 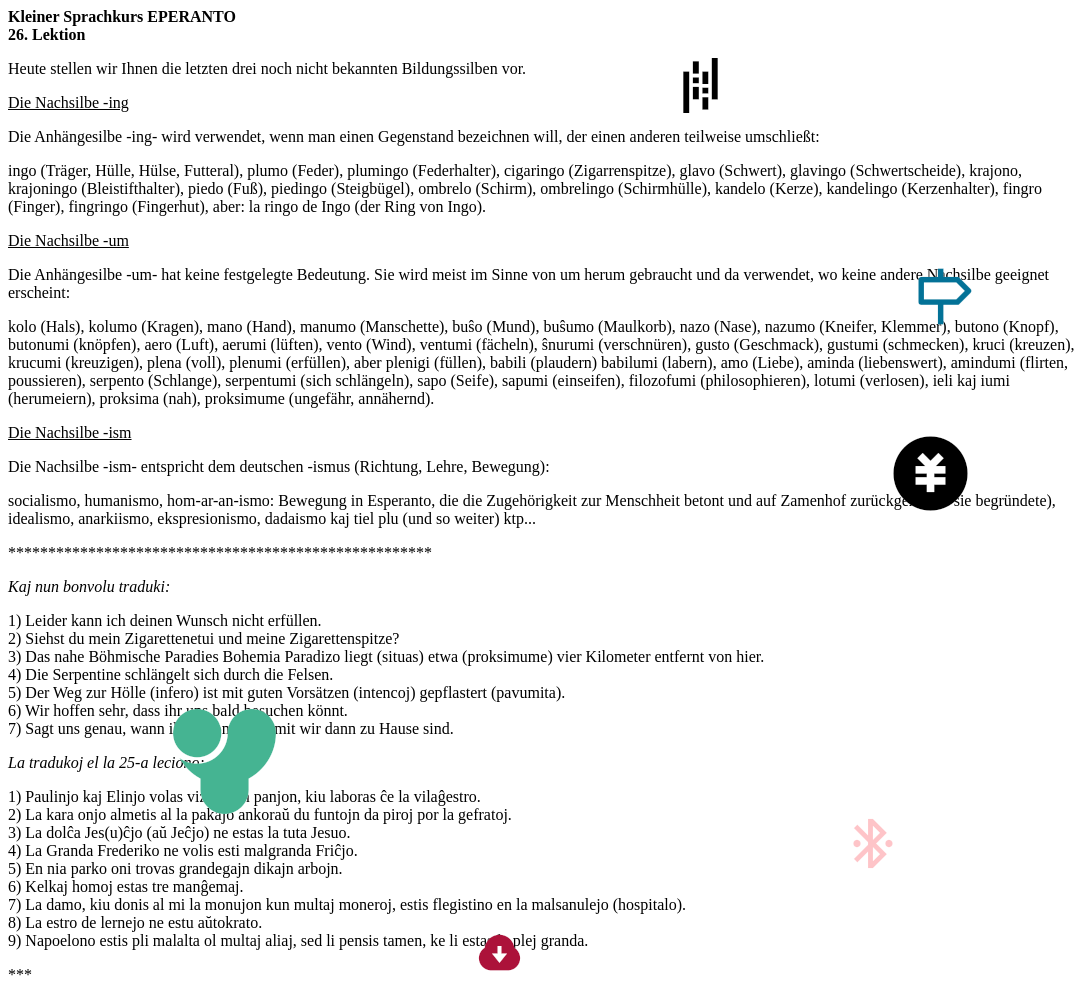 What do you see at coordinates (870, 843) in the screenshot?
I see `connect to a bluetooth device` at bounding box center [870, 843].